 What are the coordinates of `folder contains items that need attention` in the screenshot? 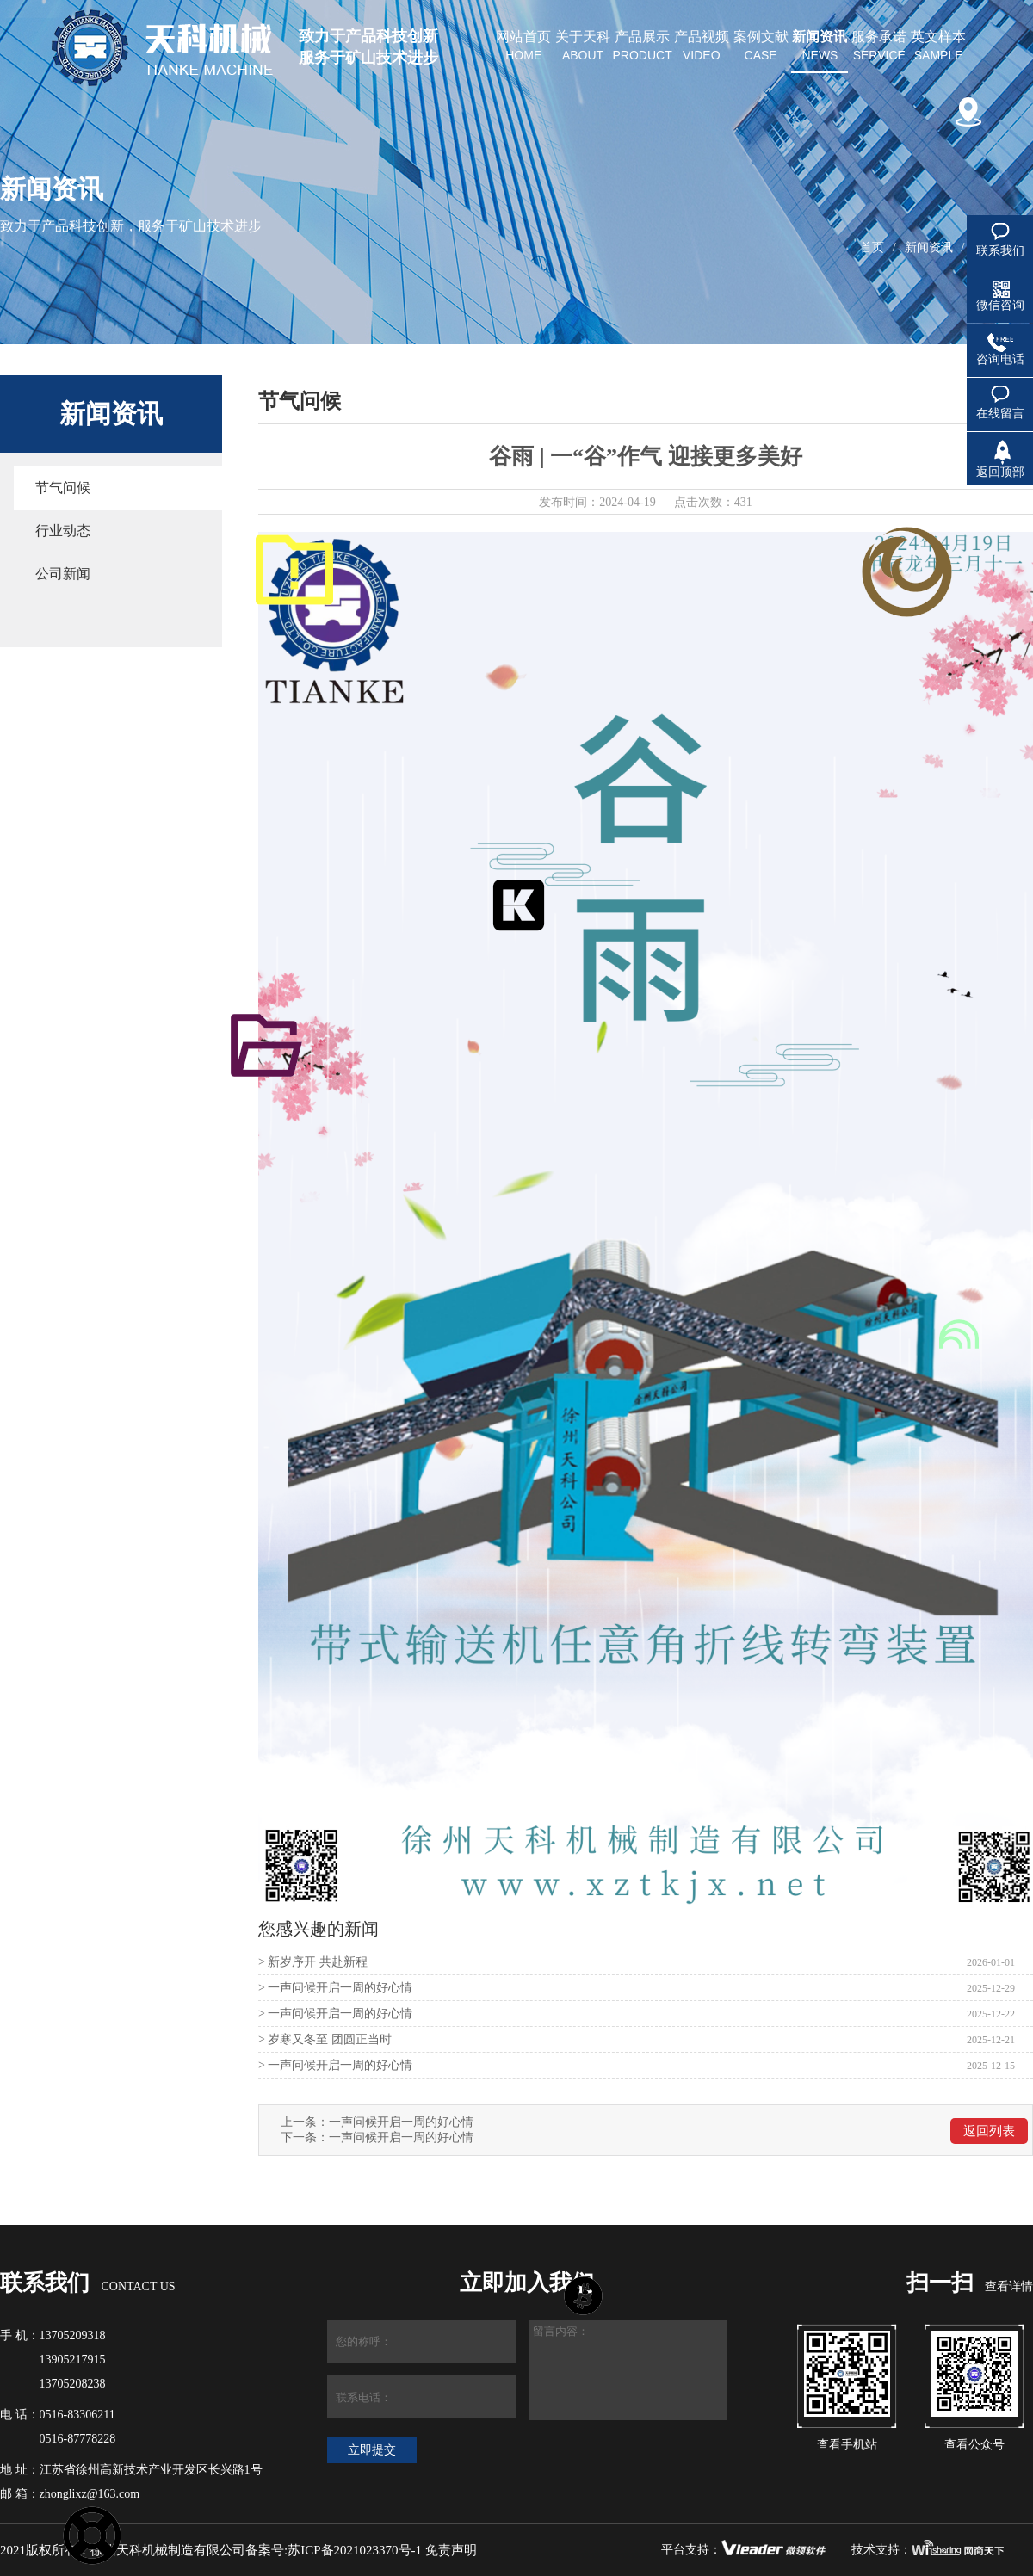 It's located at (294, 570).